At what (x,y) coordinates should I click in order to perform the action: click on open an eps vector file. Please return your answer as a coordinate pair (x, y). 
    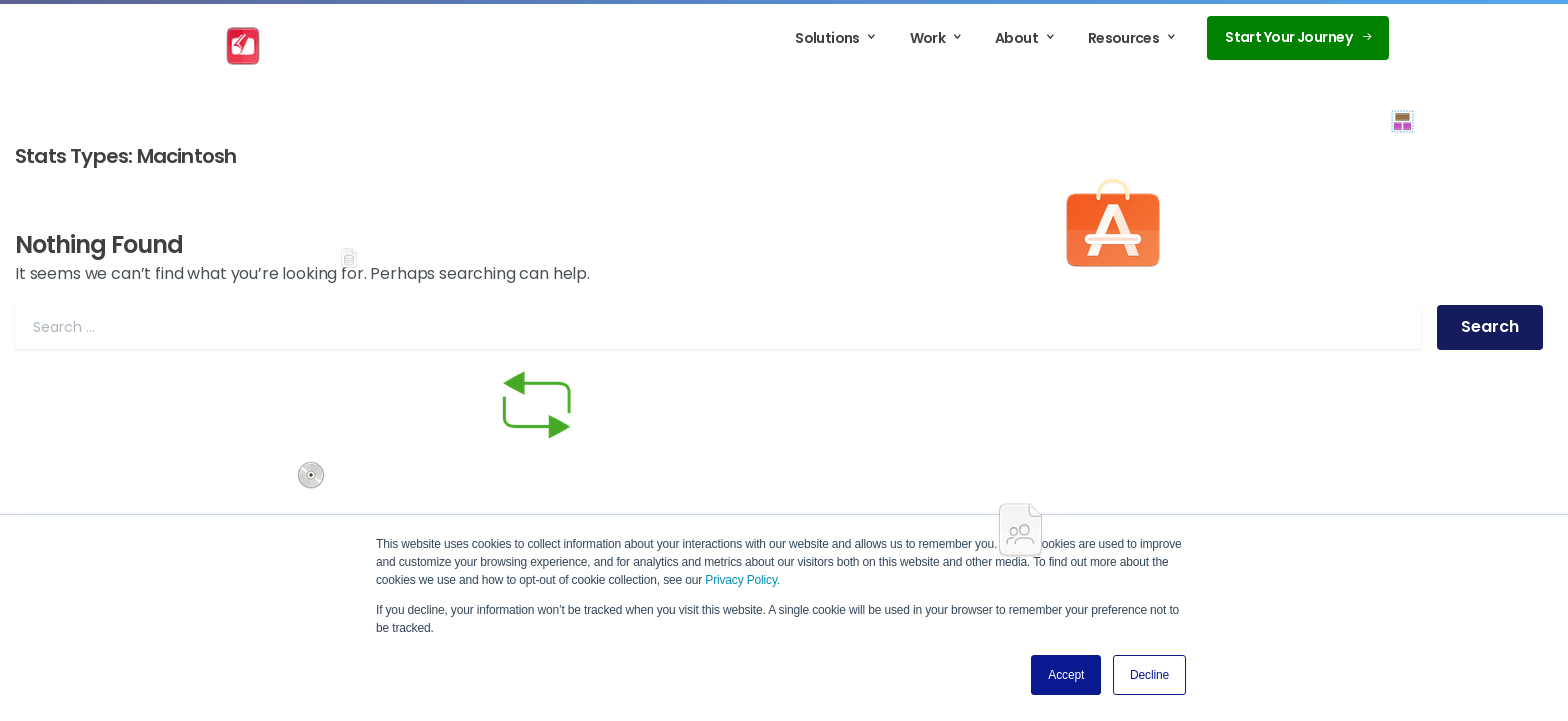
    Looking at the image, I should click on (243, 46).